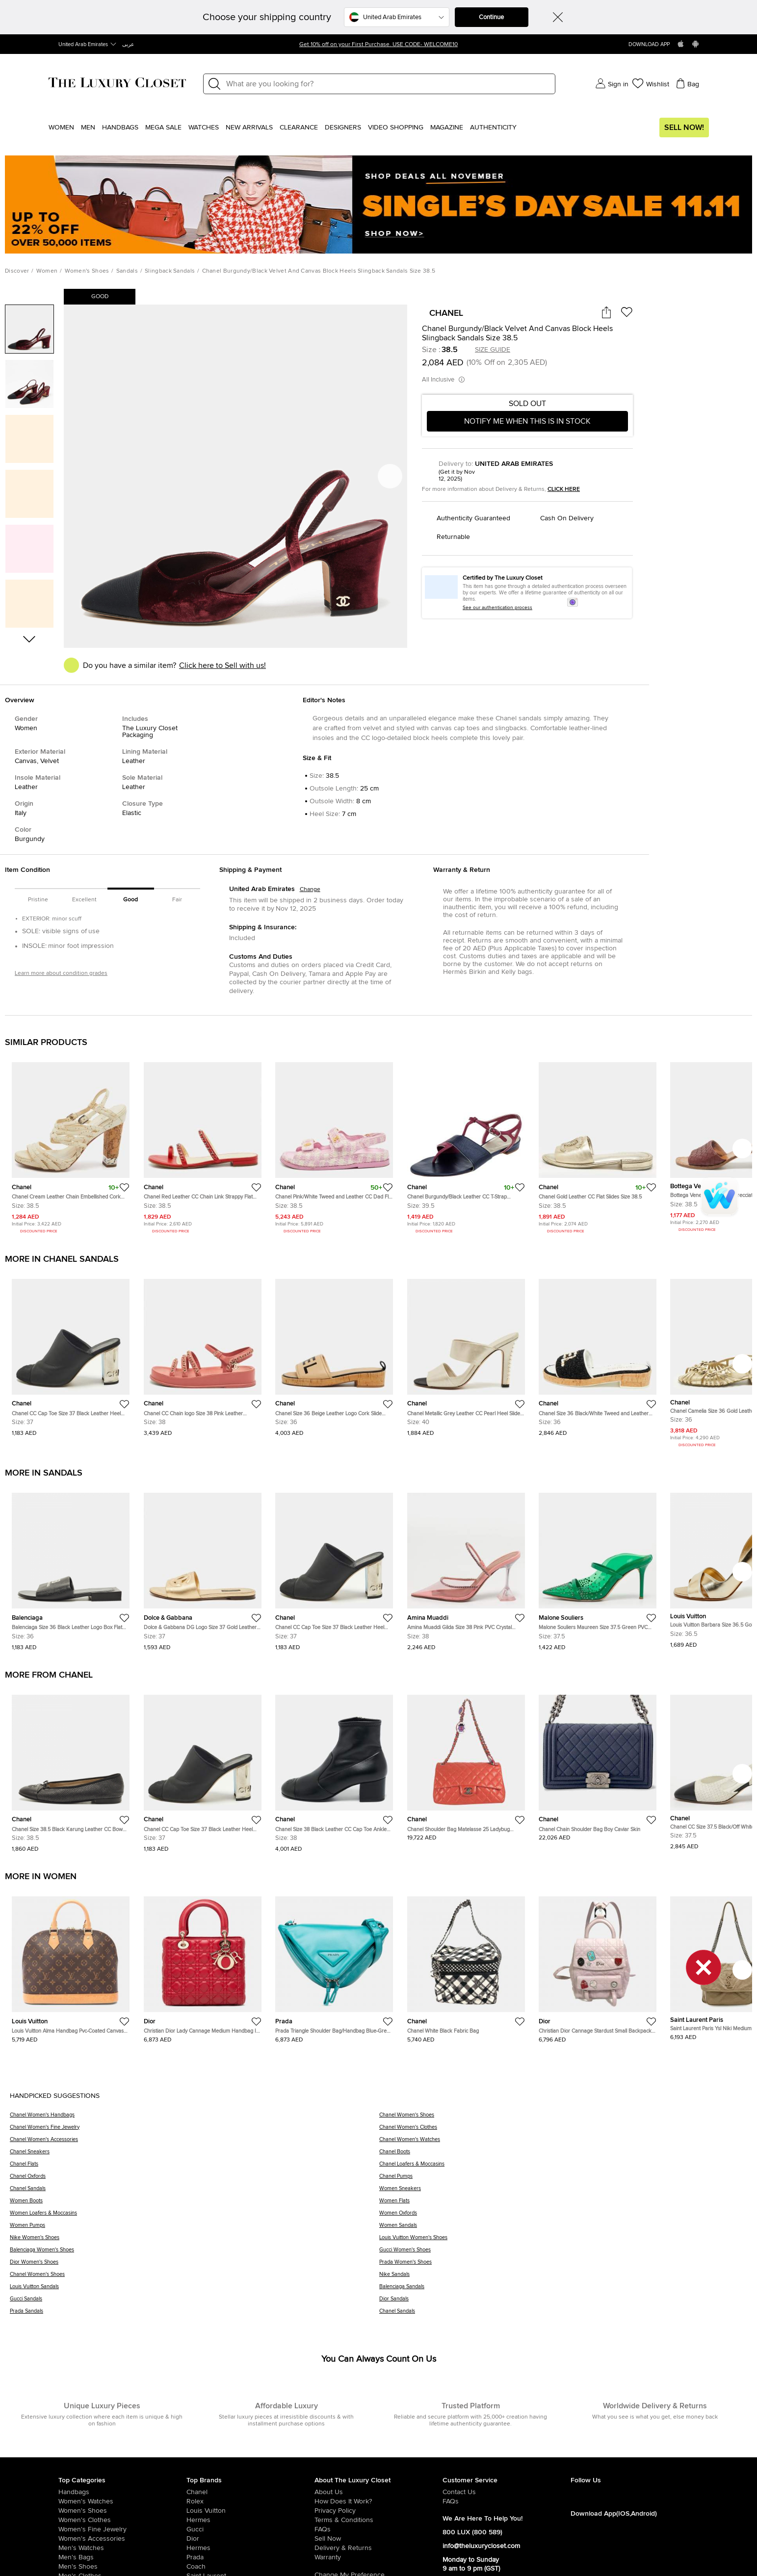  Describe the element at coordinates (719, 1196) in the screenshot. I see `open waterfox browser` at that location.